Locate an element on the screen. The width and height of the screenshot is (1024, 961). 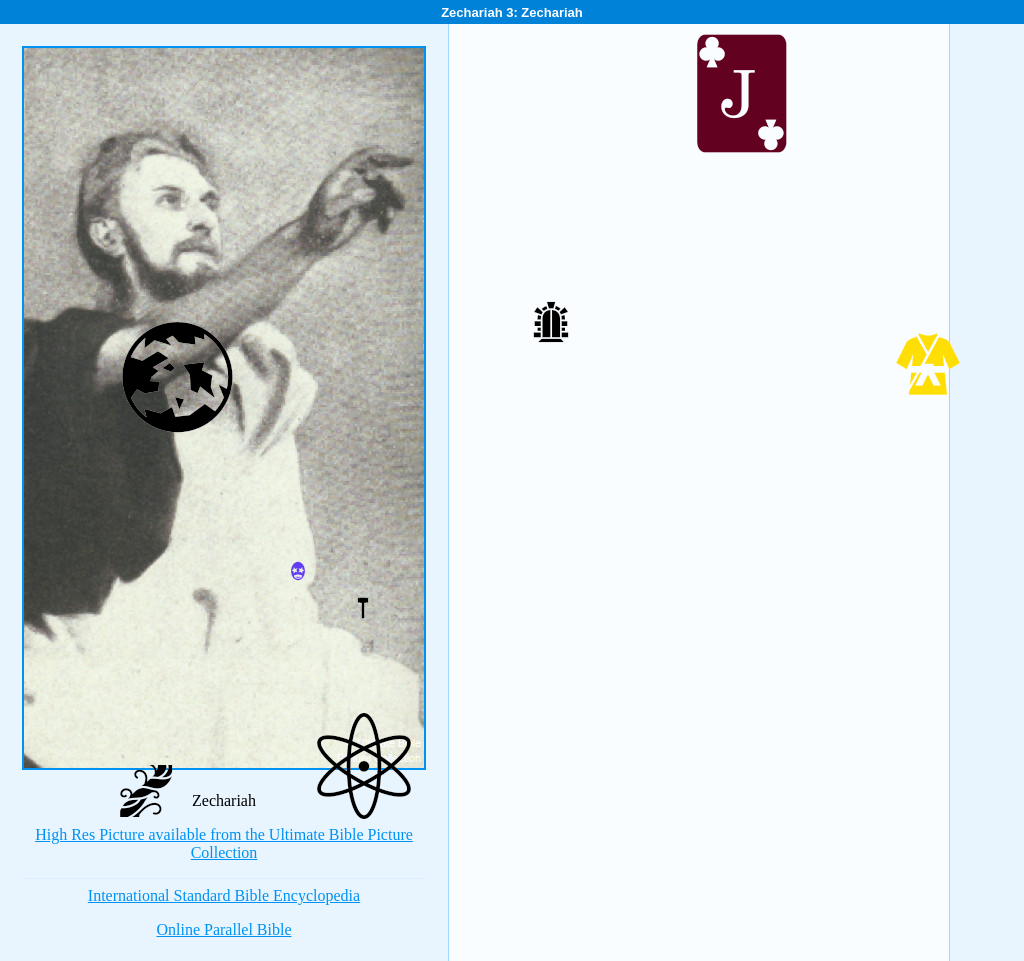
view world map or global overview is located at coordinates (178, 378).